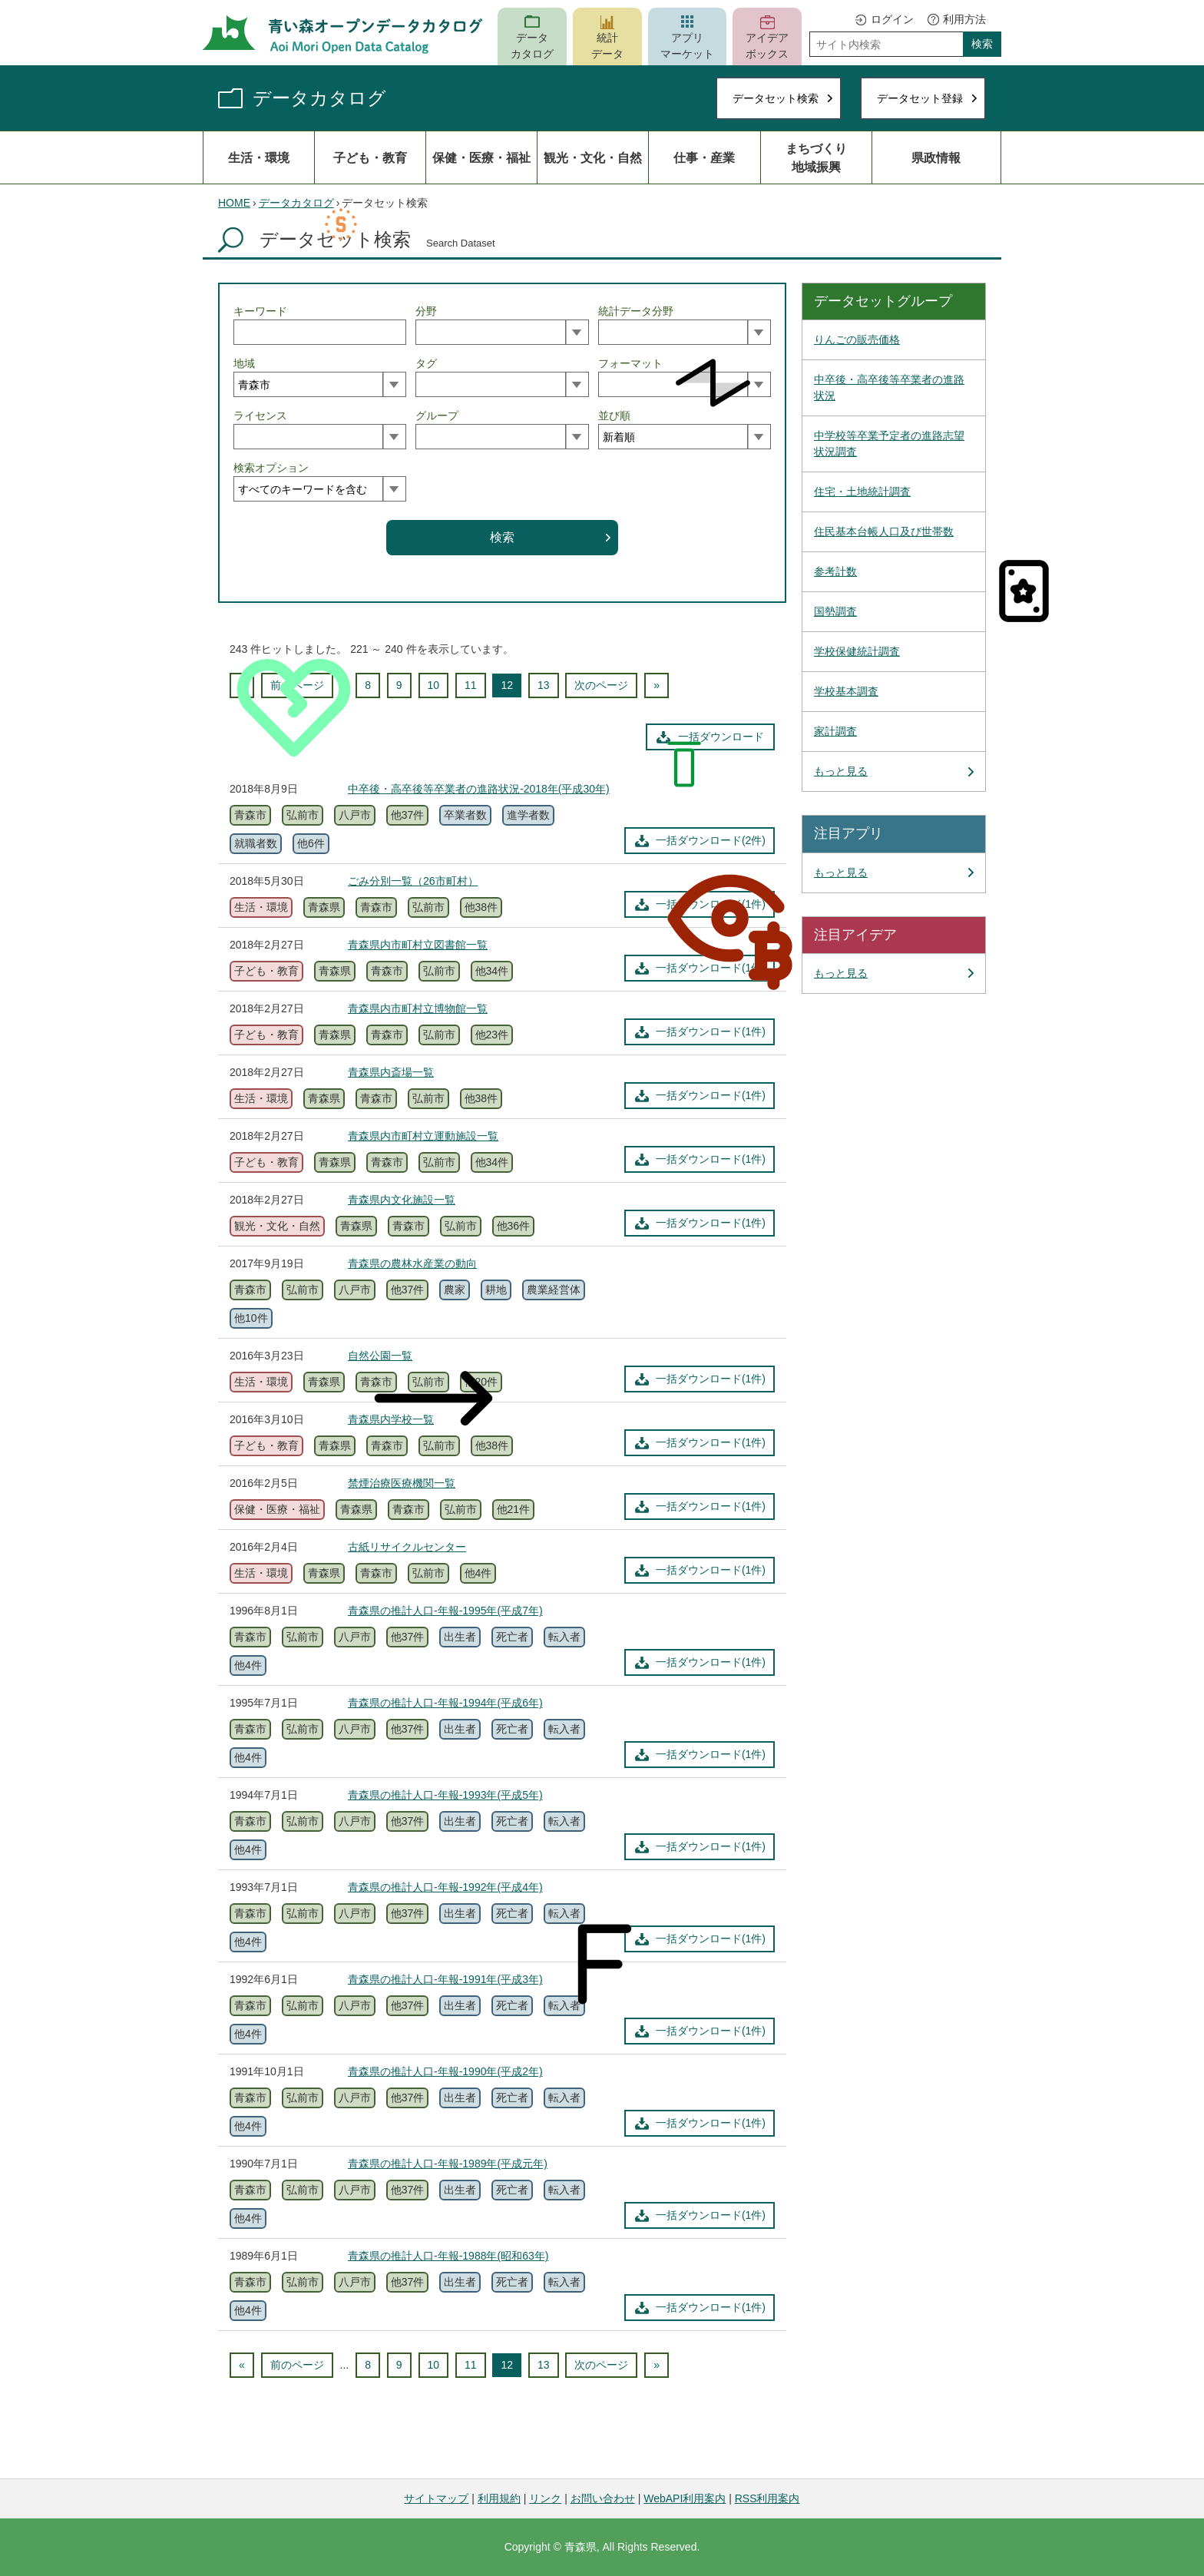 Image resolution: width=1204 pixels, height=2576 pixels. What do you see at coordinates (433, 1398) in the screenshot?
I see `proceed to the next step` at bounding box center [433, 1398].